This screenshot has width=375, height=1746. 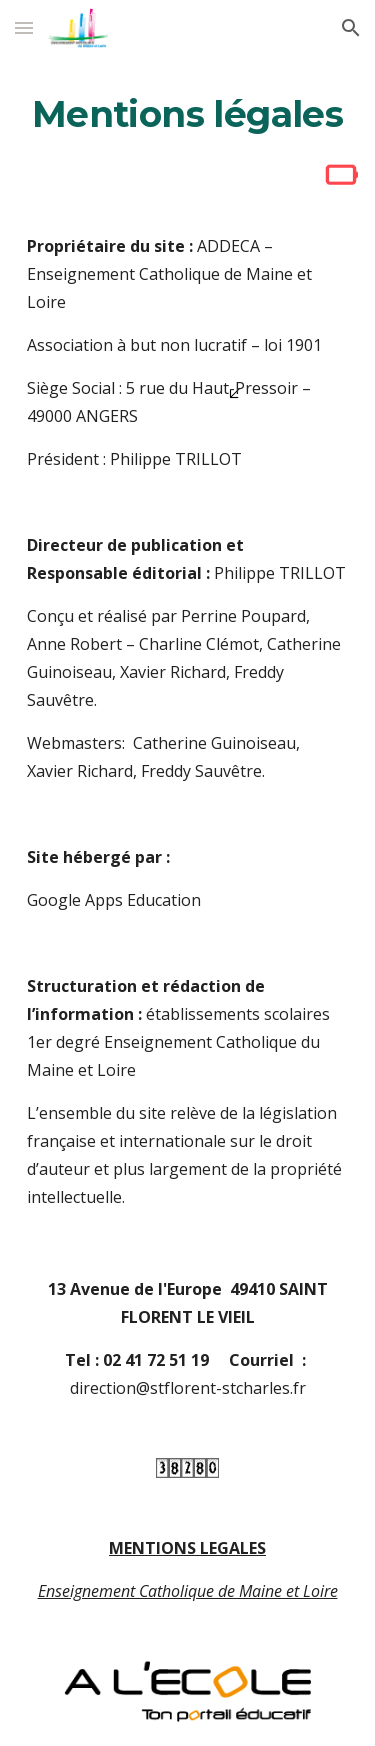 What do you see at coordinates (235, 393) in the screenshot?
I see `navigate to the bottom-left or previous section` at bounding box center [235, 393].